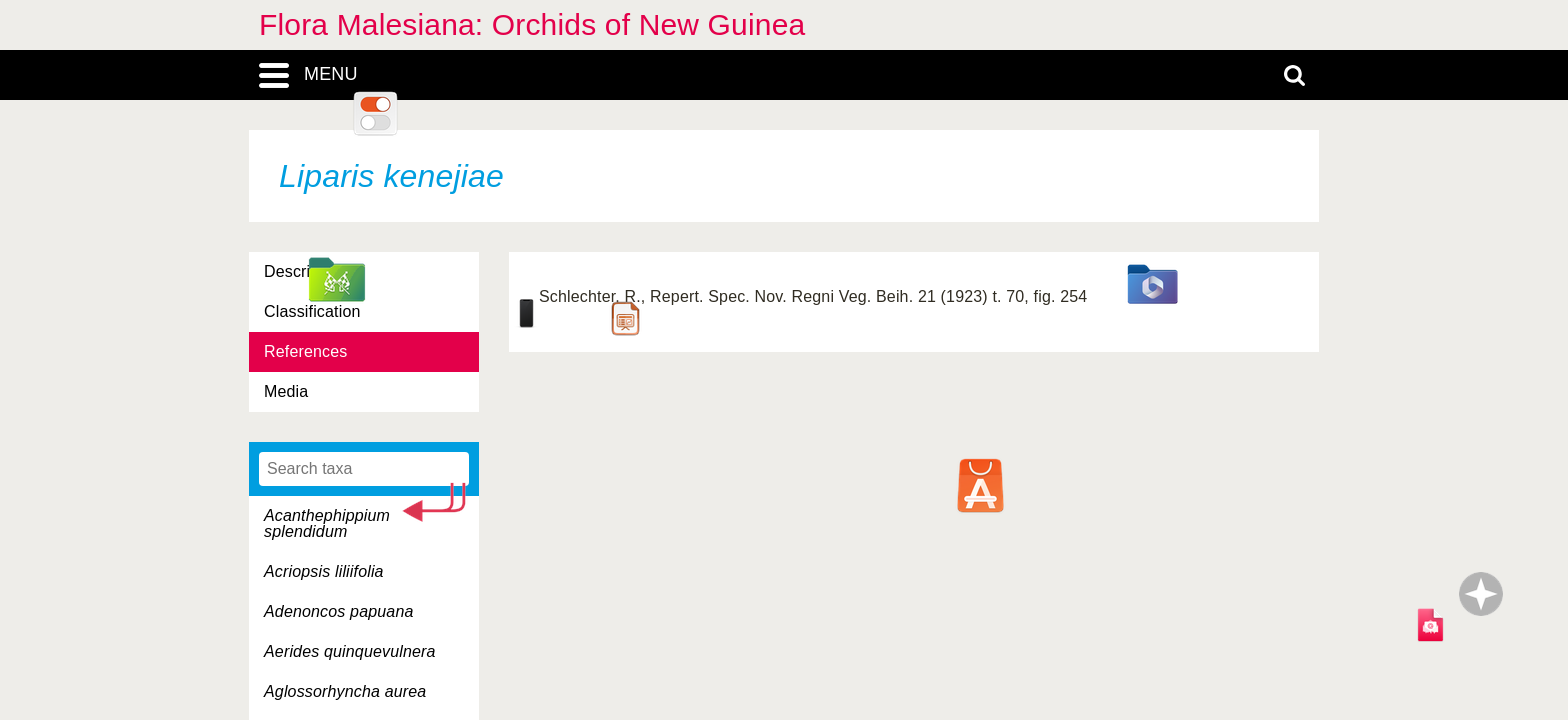  I want to click on open Microsoft 365 files folder, so click(1152, 285).